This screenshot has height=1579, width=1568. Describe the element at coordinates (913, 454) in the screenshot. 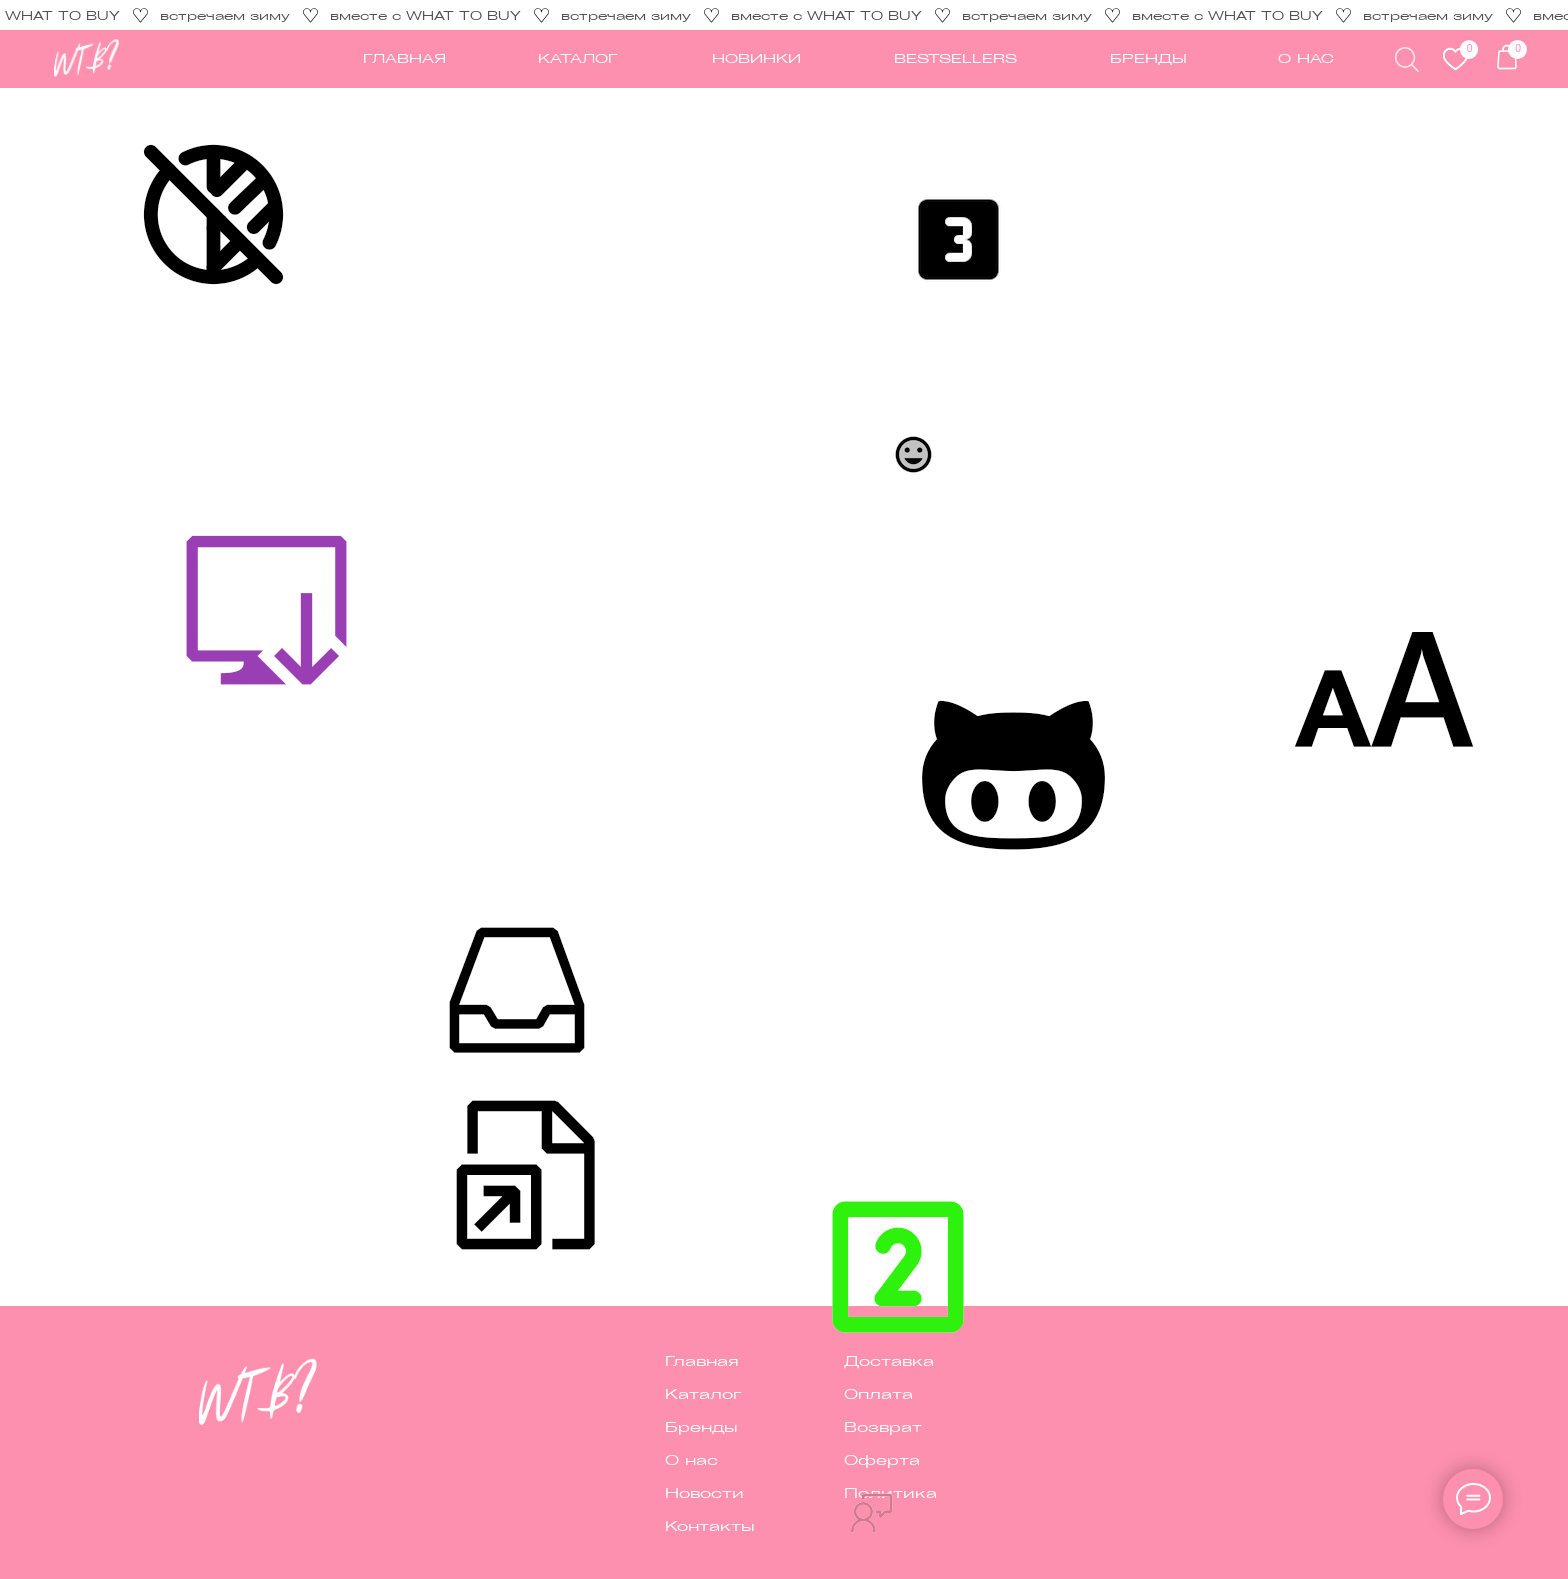

I see `tag people in a photo` at that location.